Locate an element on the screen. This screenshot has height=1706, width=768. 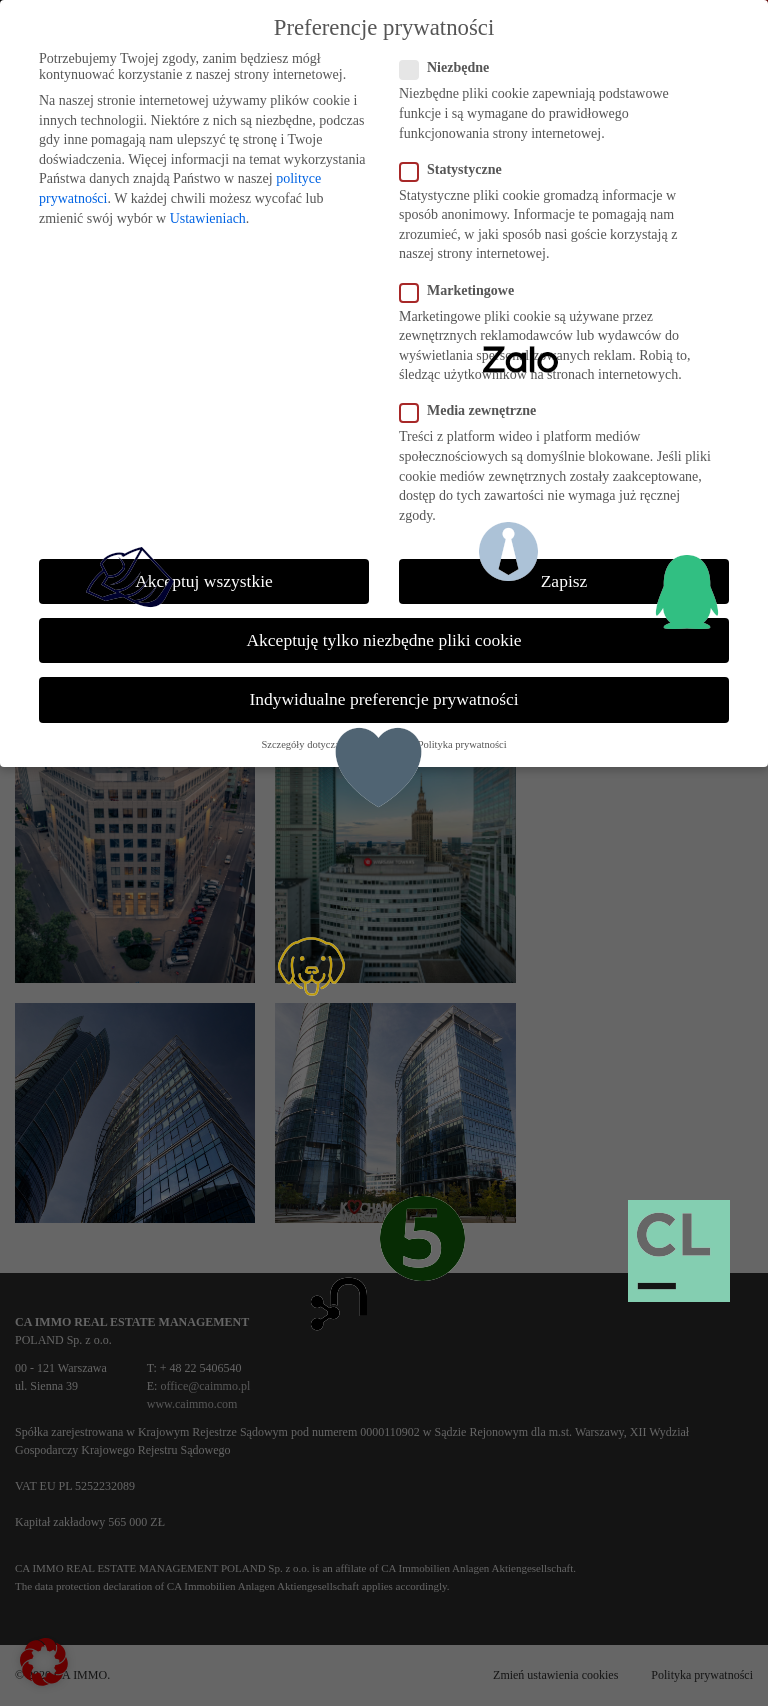
JUnit 5 testing framework logo is located at coordinates (422, 1238).